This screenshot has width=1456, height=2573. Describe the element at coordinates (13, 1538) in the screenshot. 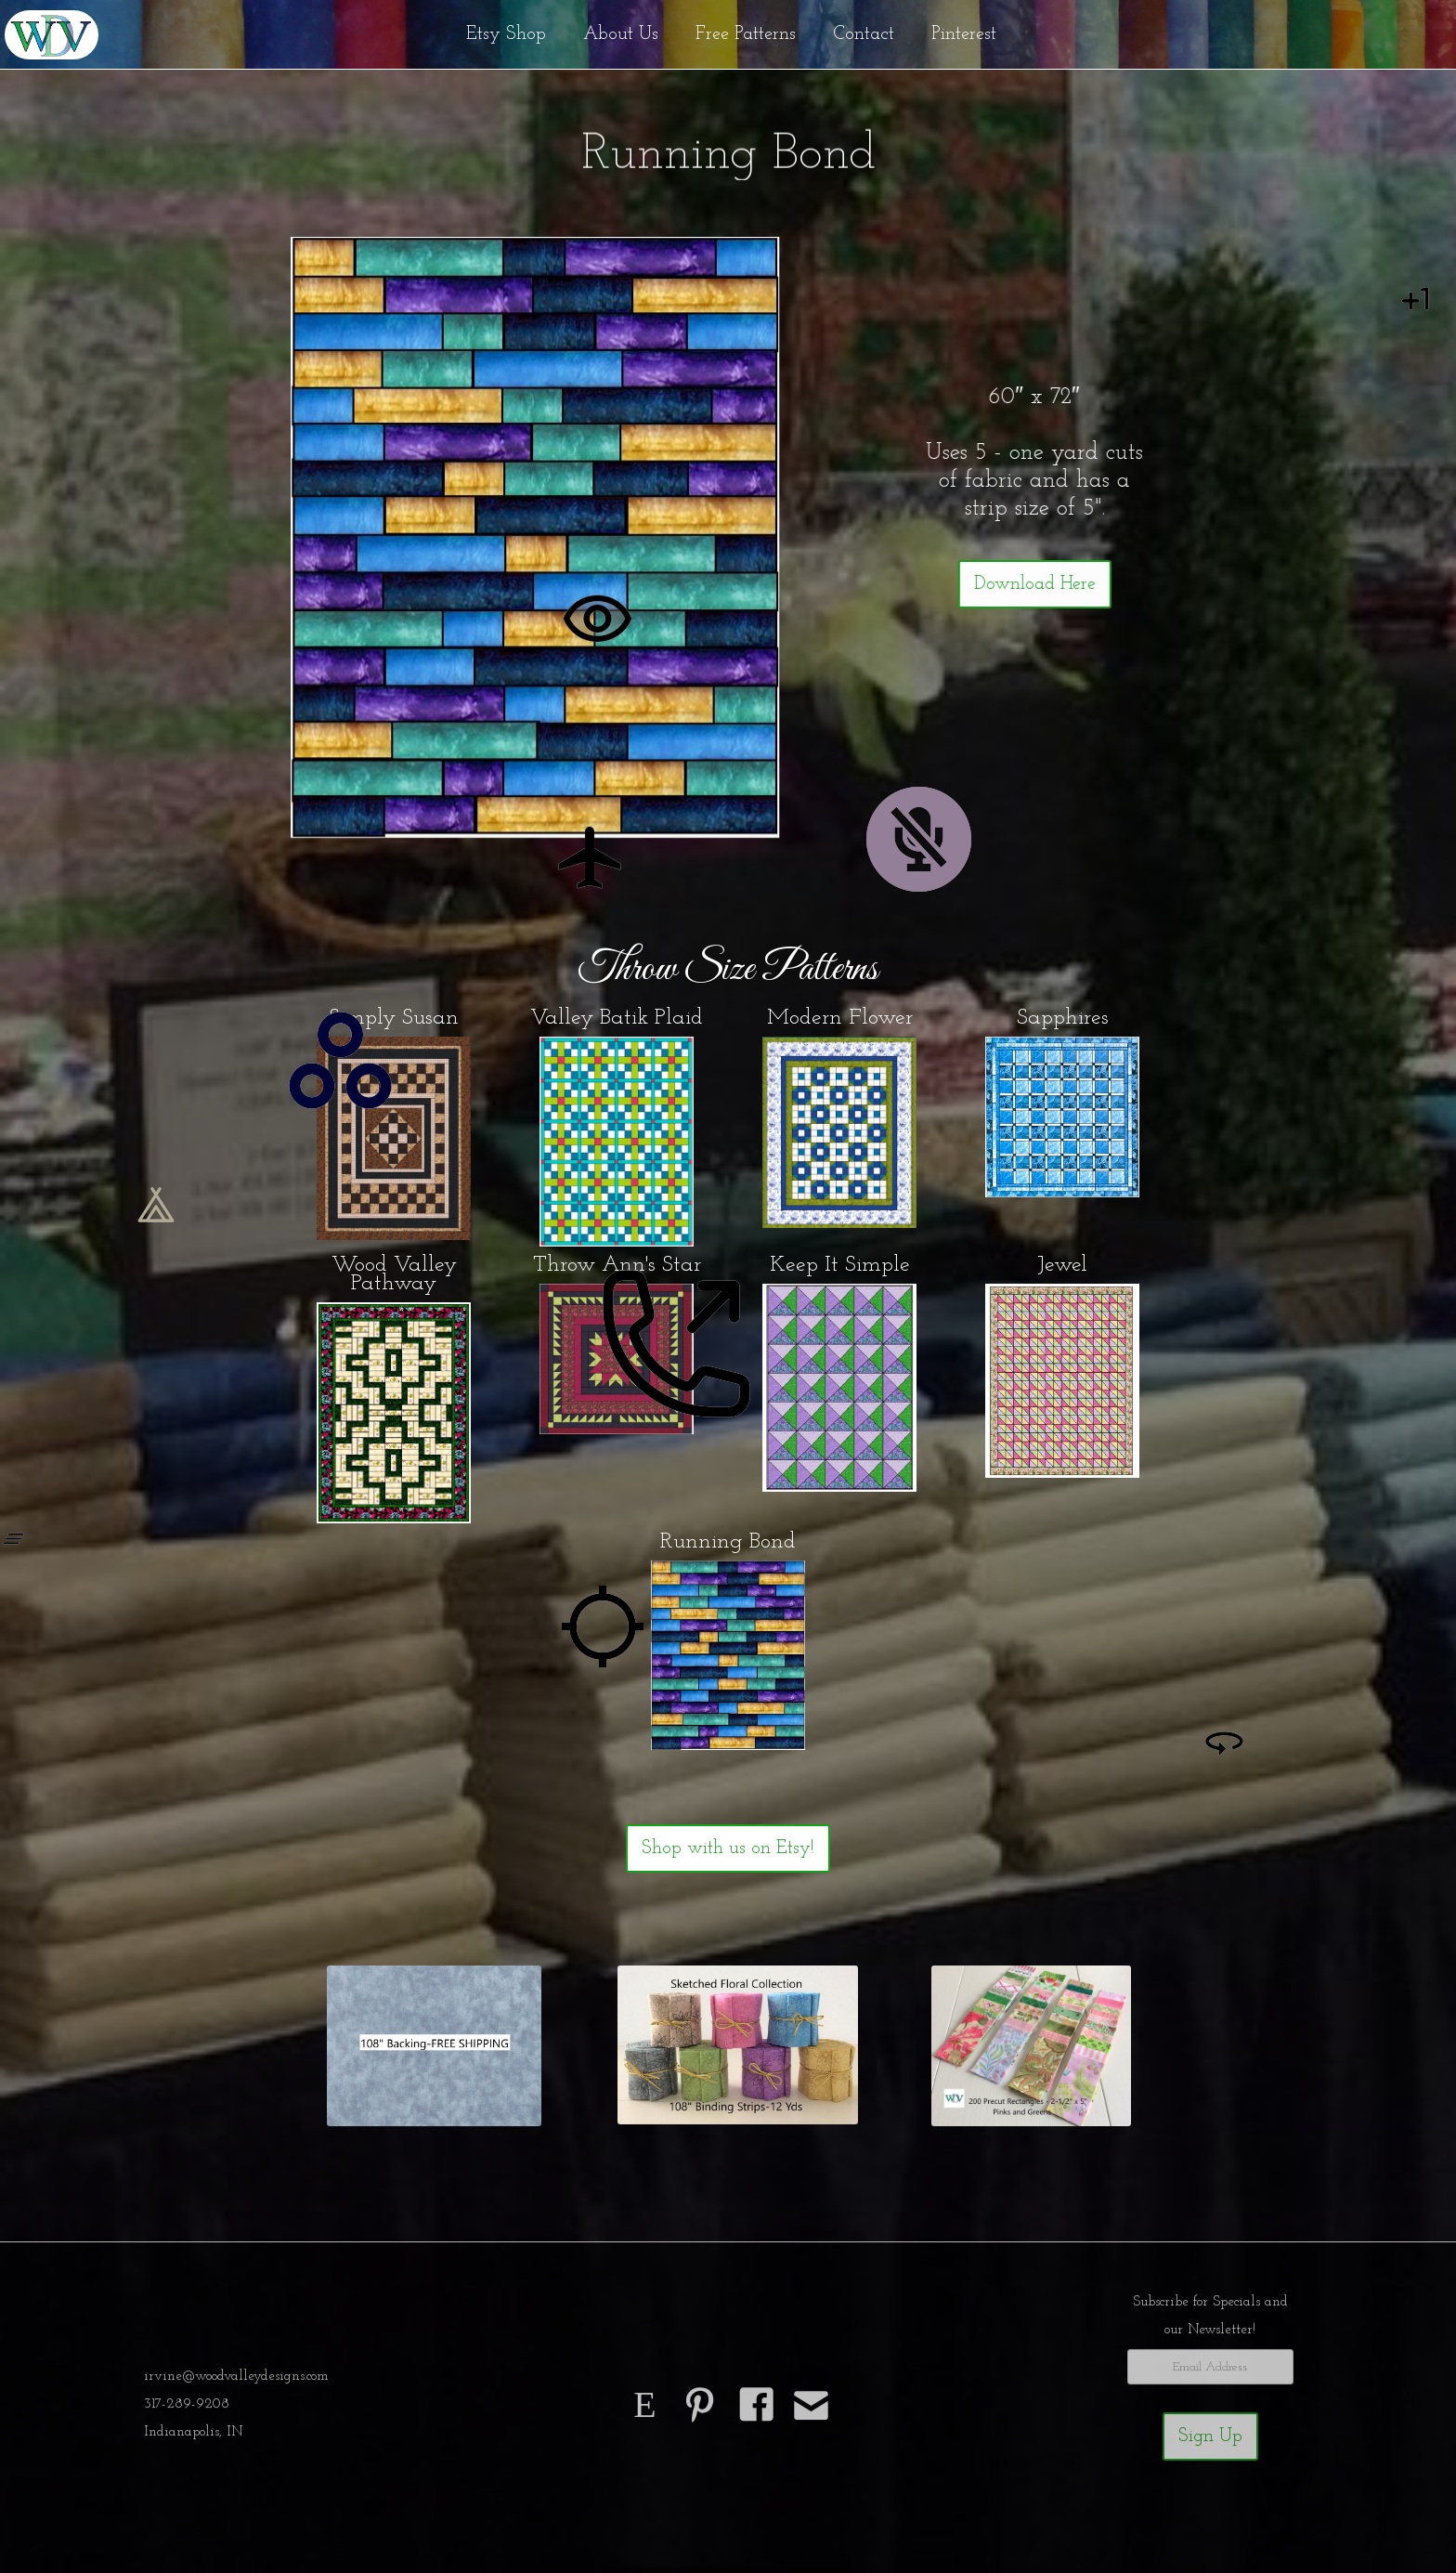

I see `clear all items from a list` at that location.